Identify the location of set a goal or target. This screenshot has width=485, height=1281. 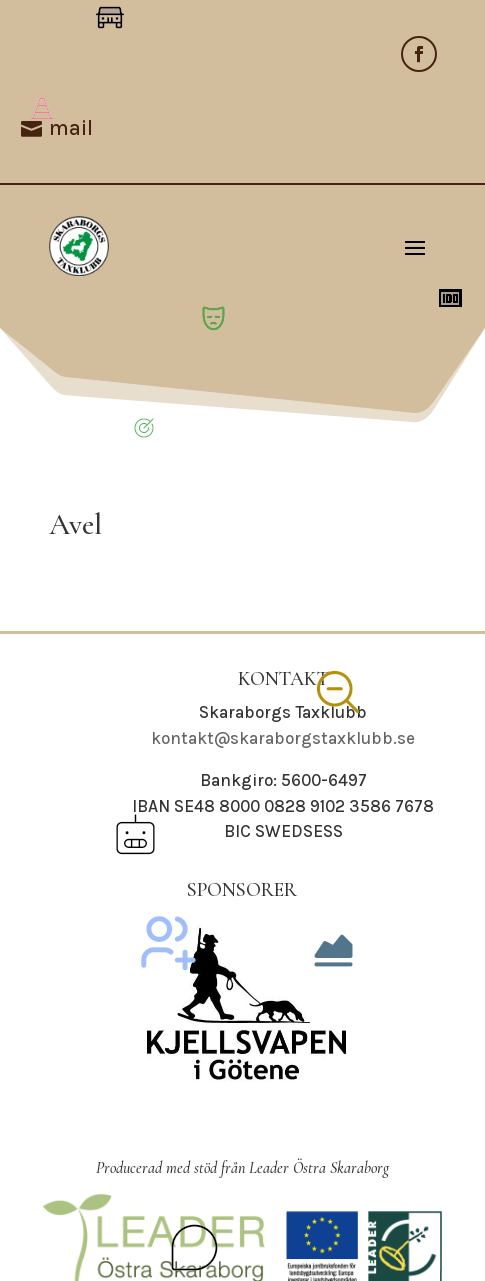
(144, 428).